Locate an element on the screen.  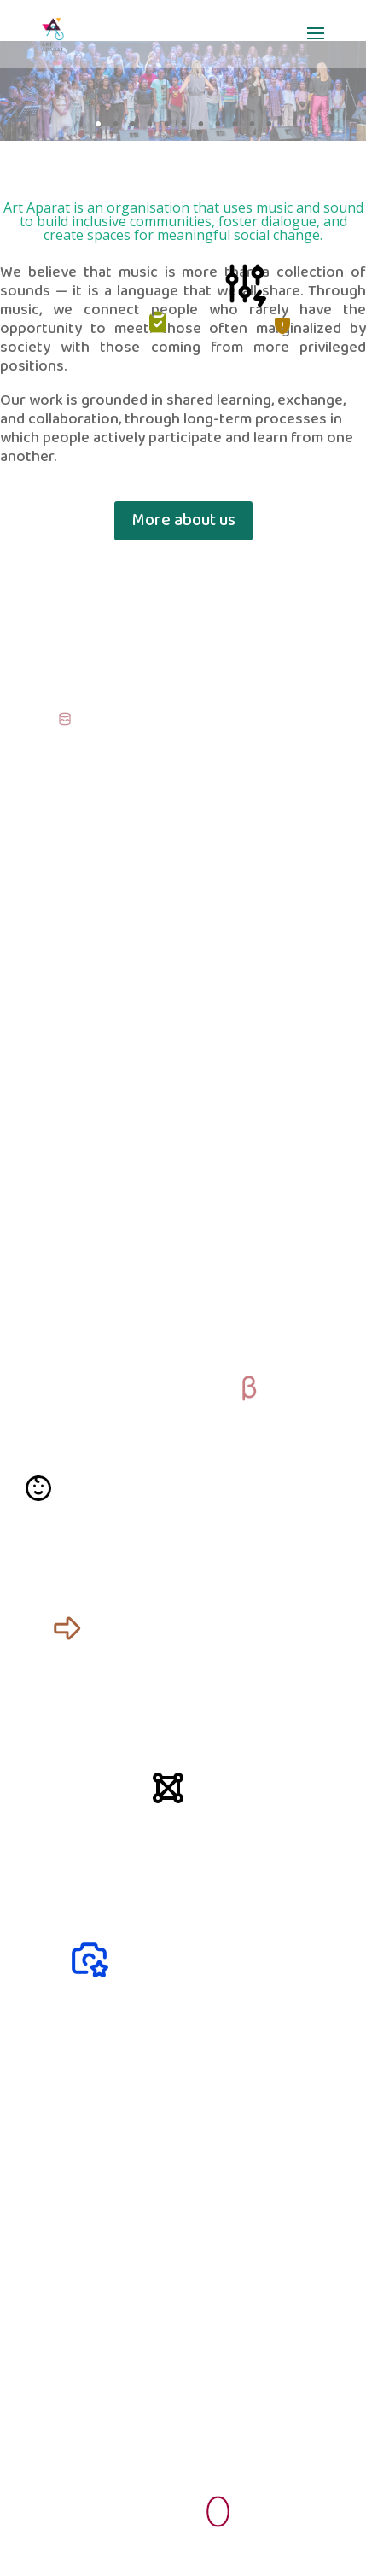
indicates a security warning or potential threat is located at coordinates (282, 325).